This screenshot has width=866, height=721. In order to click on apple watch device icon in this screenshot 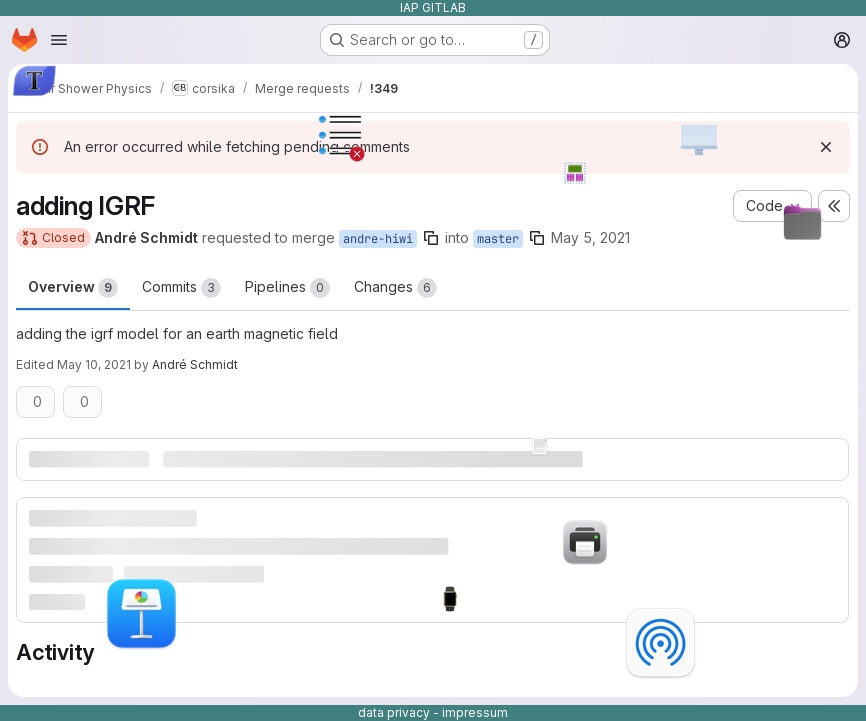, I will do `click(450, 599)`.